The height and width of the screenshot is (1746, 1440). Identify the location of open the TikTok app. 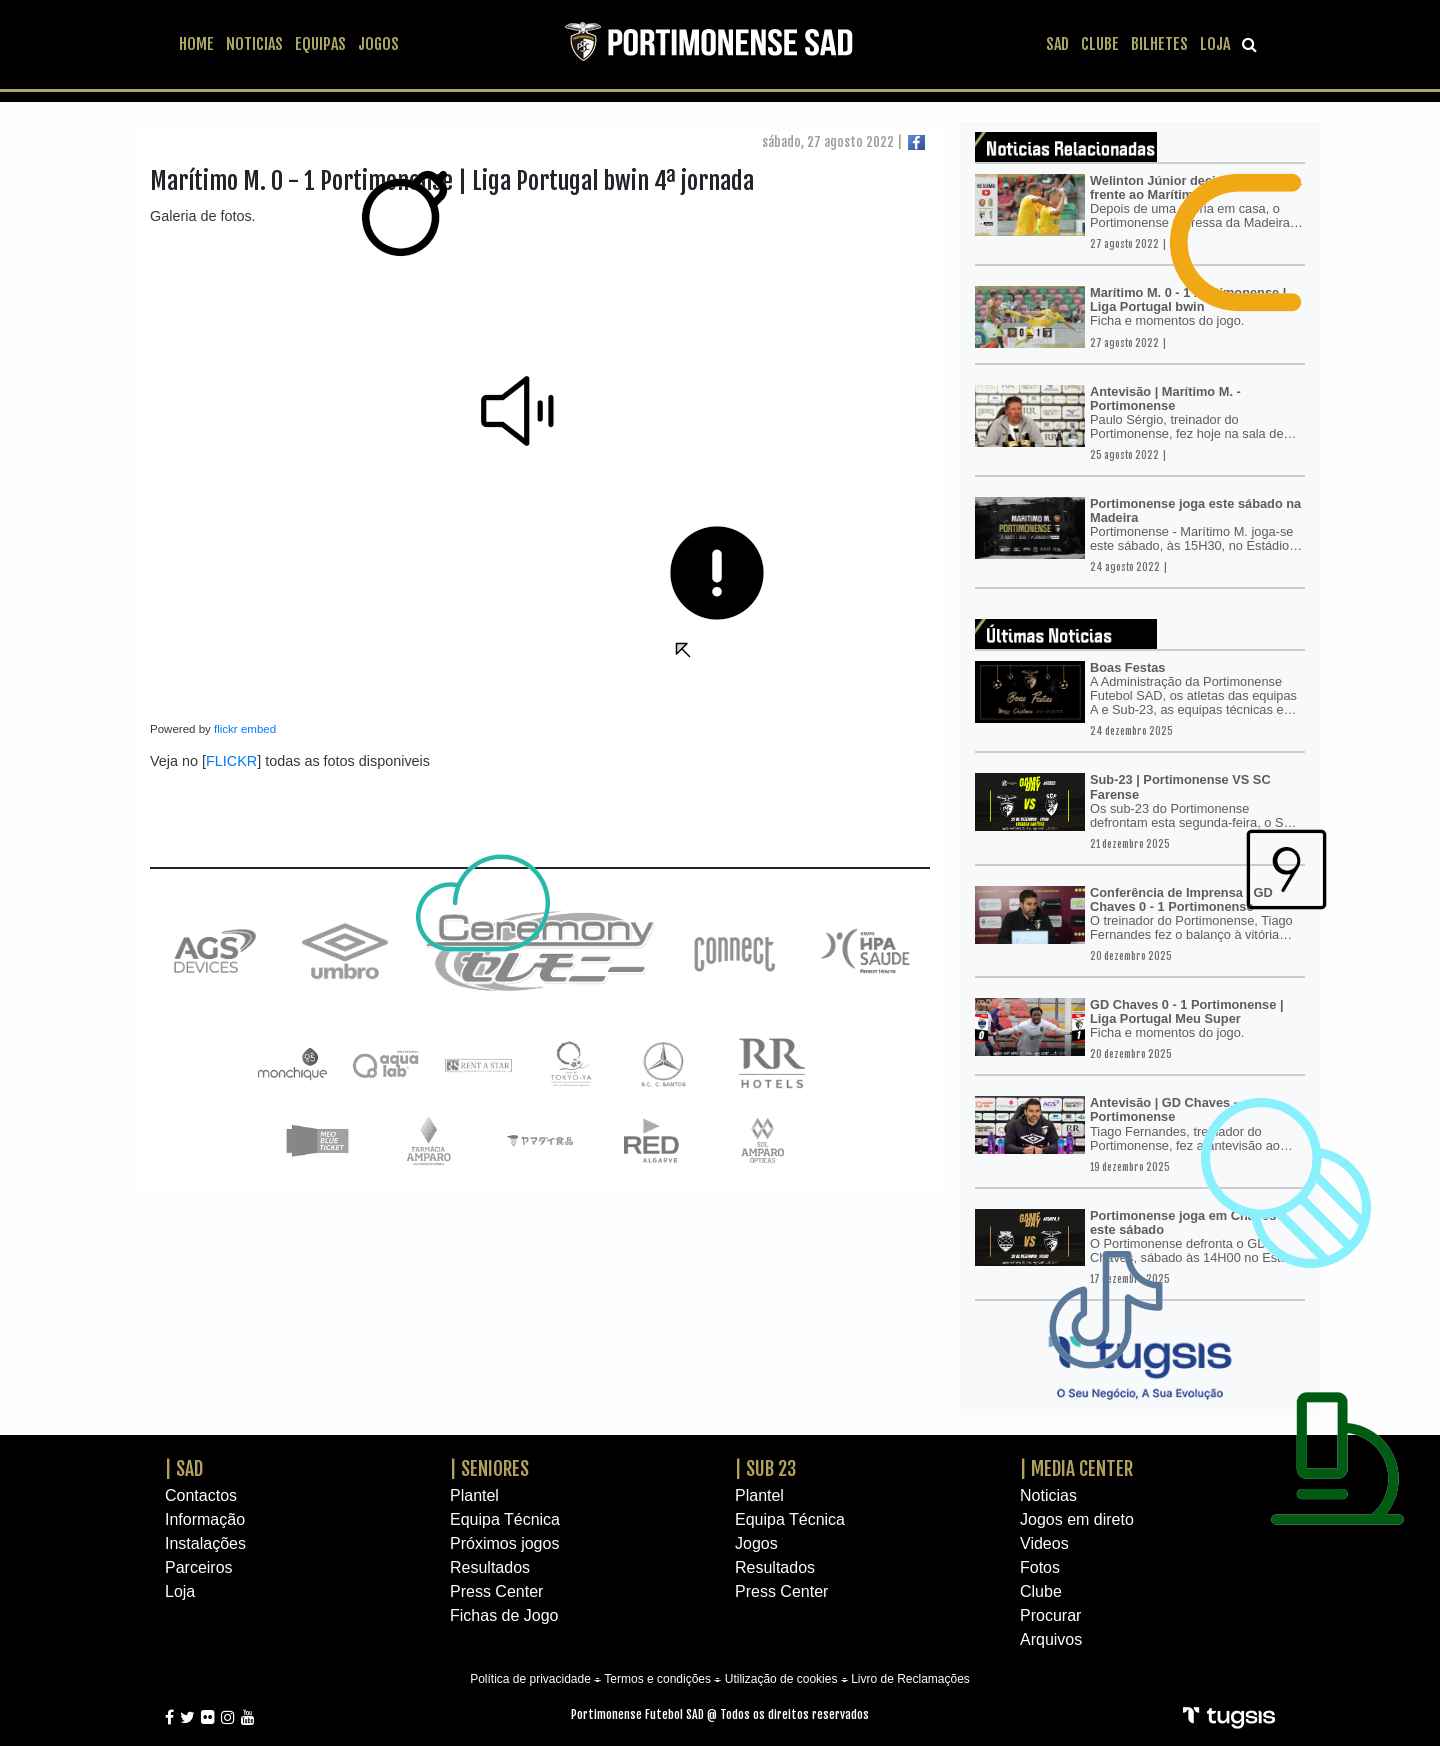
(1106, 1312).